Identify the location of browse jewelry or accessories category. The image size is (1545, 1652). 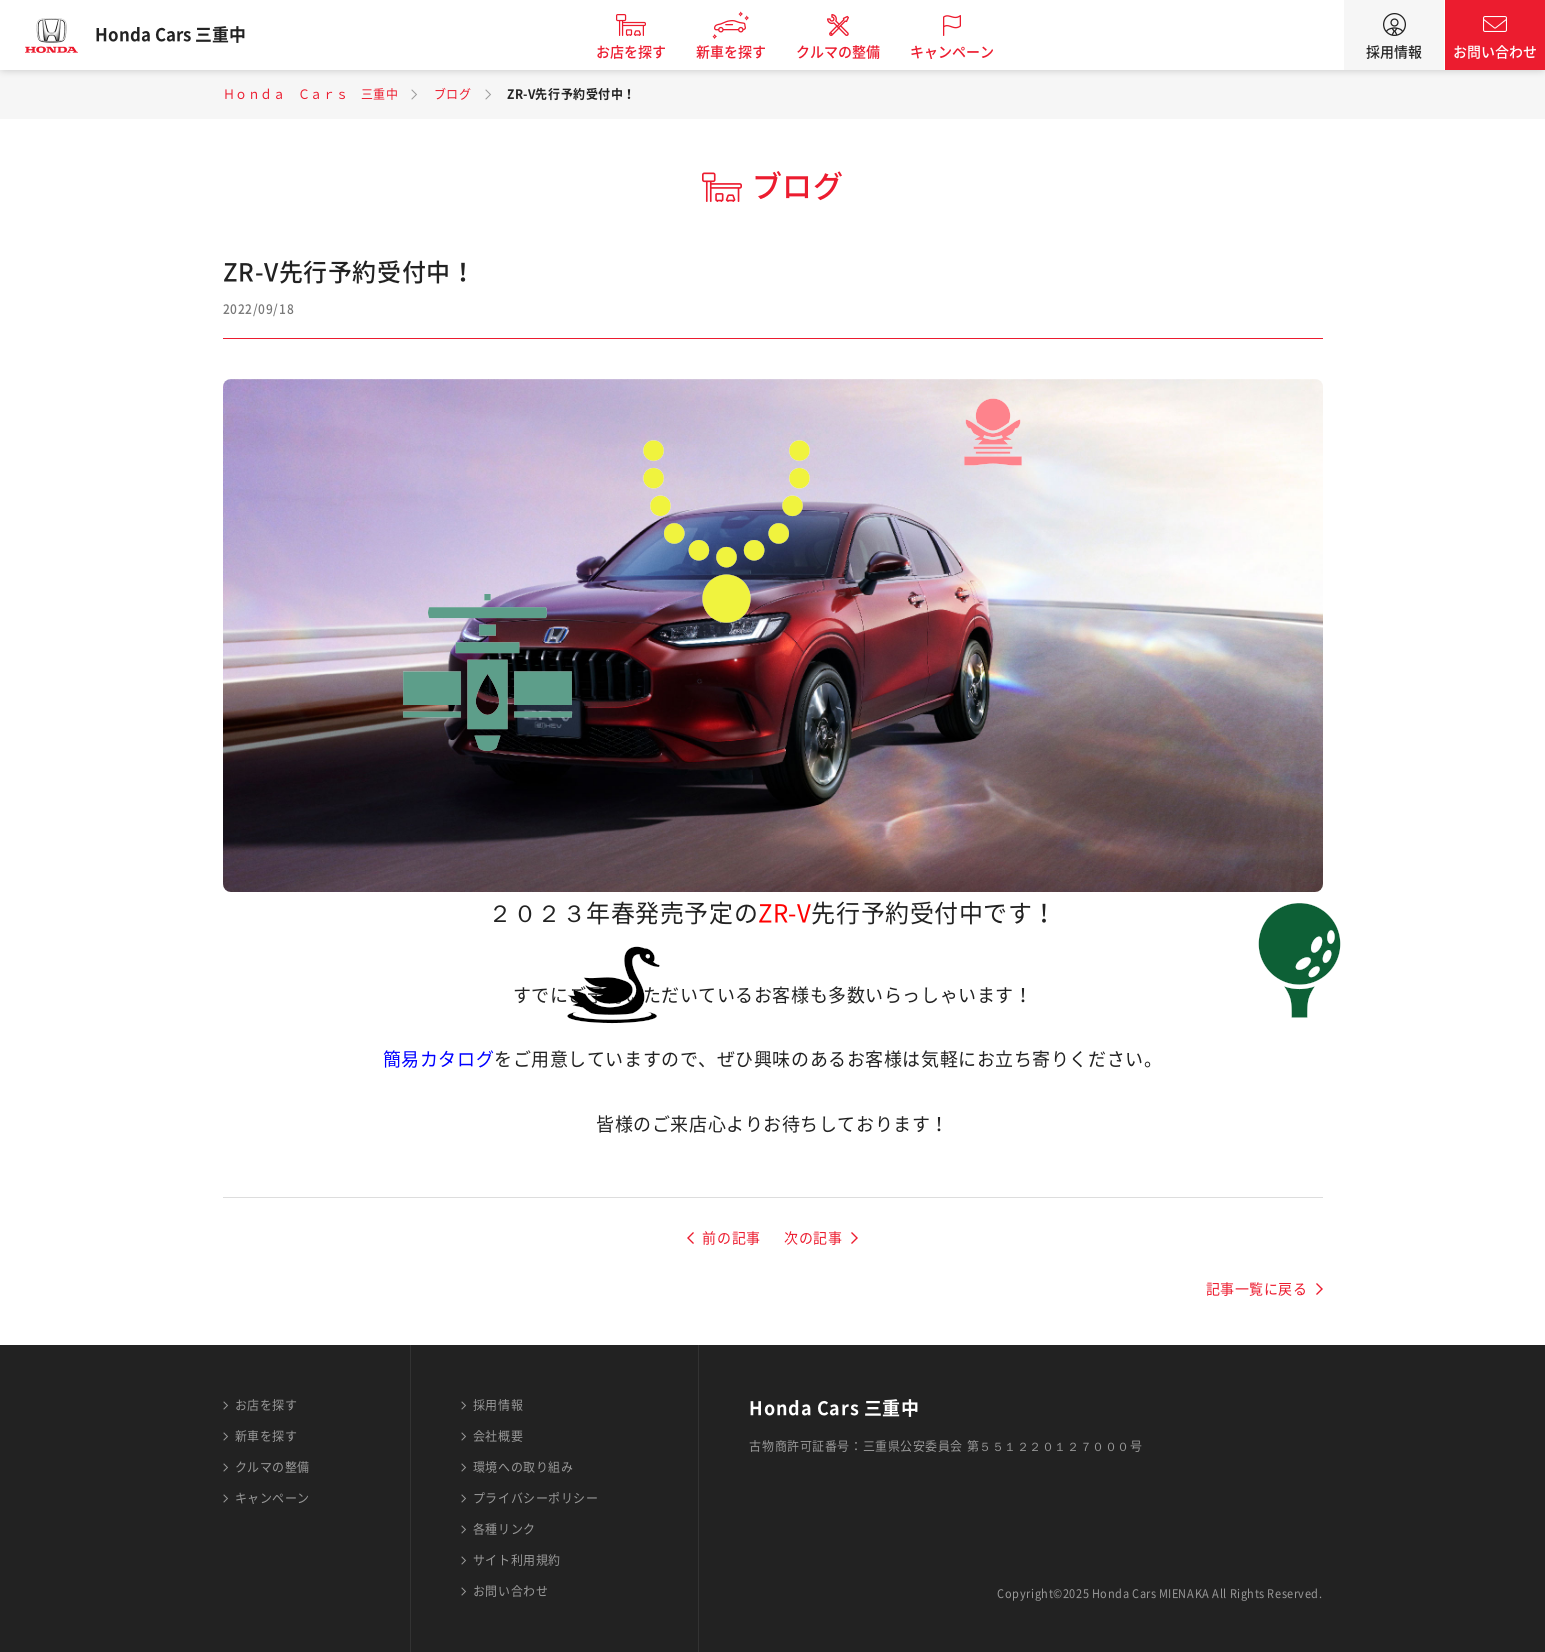
(726, 531).